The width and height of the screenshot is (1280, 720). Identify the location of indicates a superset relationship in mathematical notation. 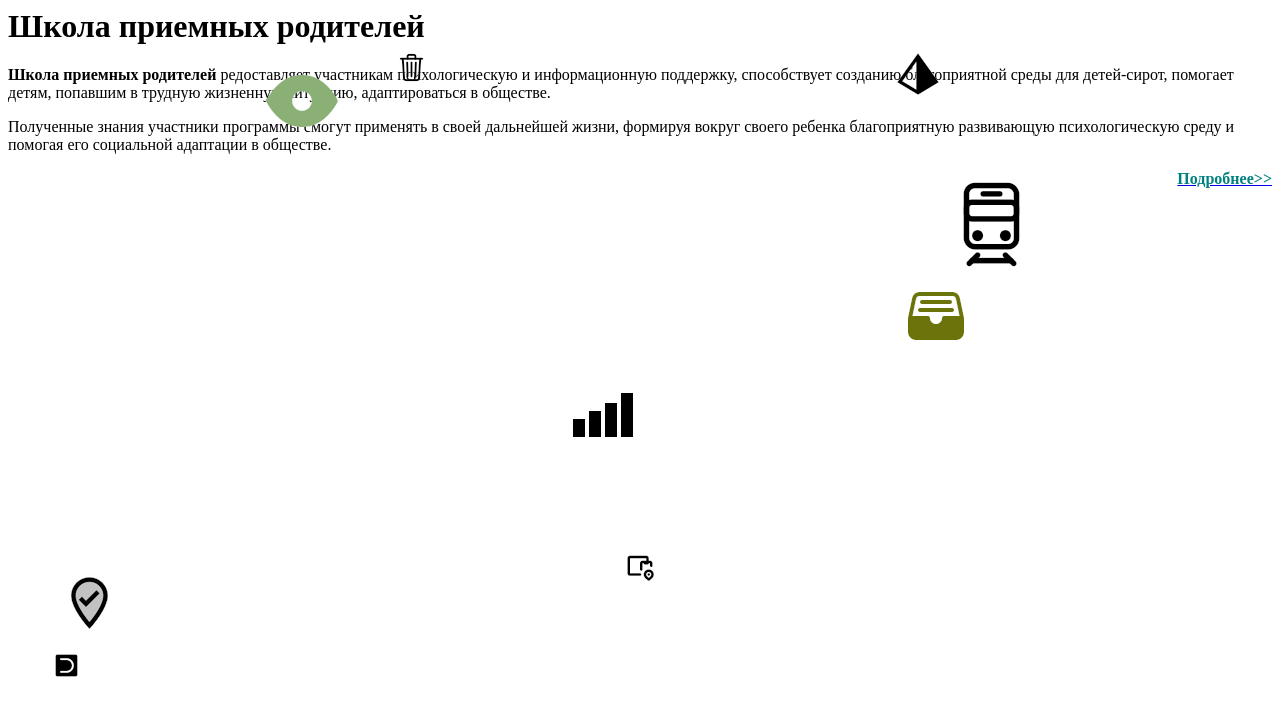
(66, 665).